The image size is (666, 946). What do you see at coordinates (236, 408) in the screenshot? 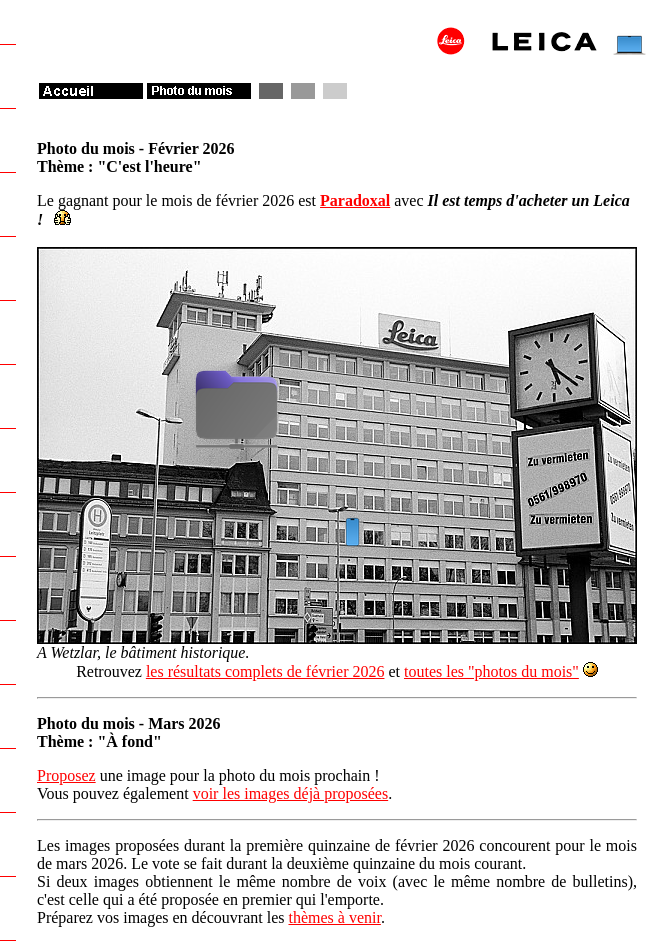
I see `access a remote or network folder` at bounding box center [236, 408].